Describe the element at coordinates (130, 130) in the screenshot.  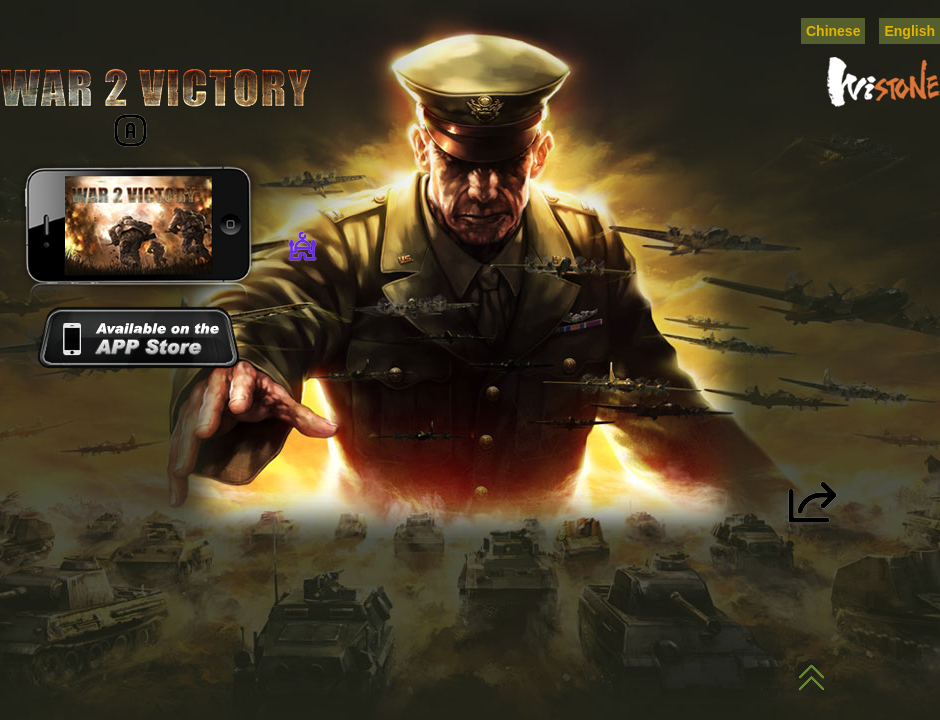
I see `select font style or text option A` at that location.